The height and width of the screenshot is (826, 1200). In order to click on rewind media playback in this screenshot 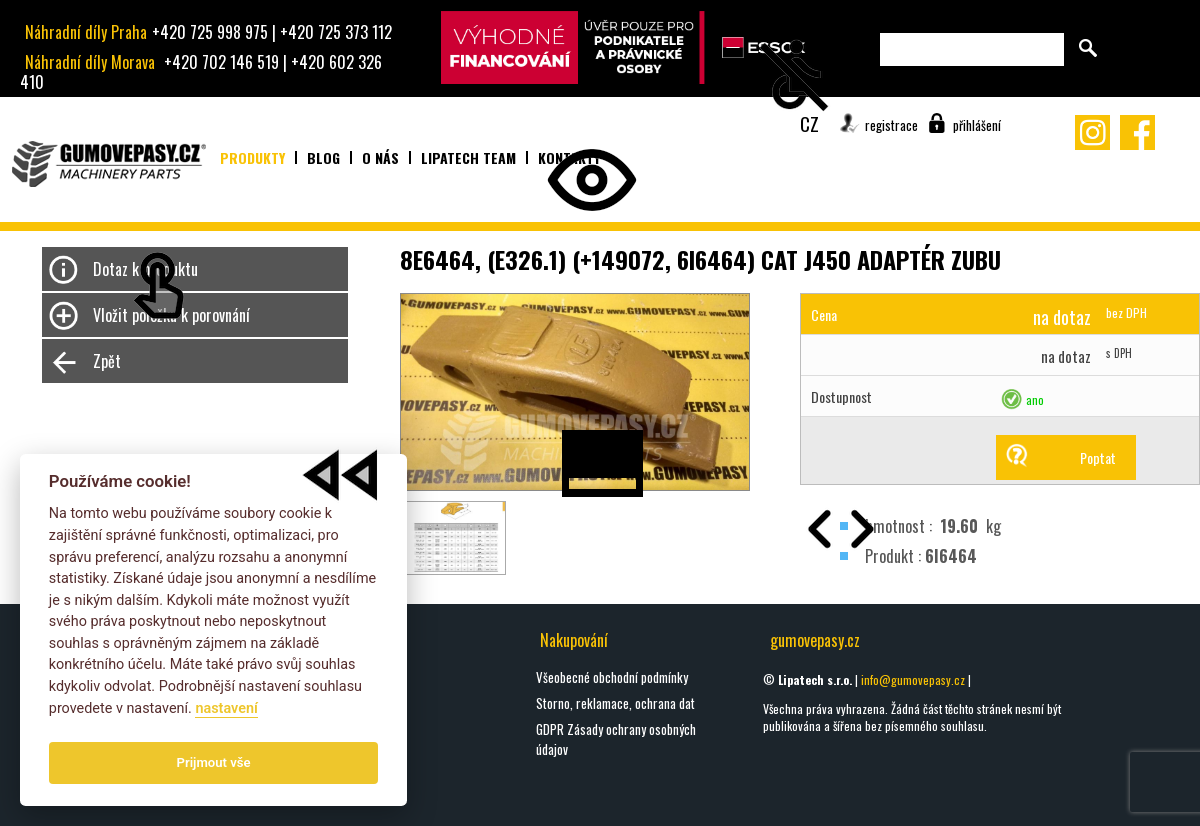, I will do `click(343, 475)`.